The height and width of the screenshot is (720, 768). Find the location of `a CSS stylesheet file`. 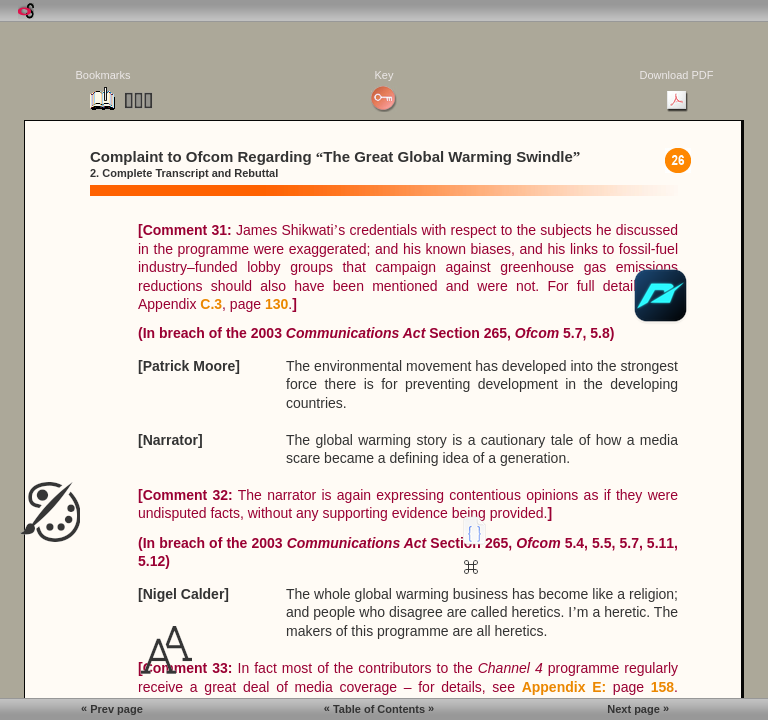

a CSS stylesheet file is located at coordinates (474, 530).